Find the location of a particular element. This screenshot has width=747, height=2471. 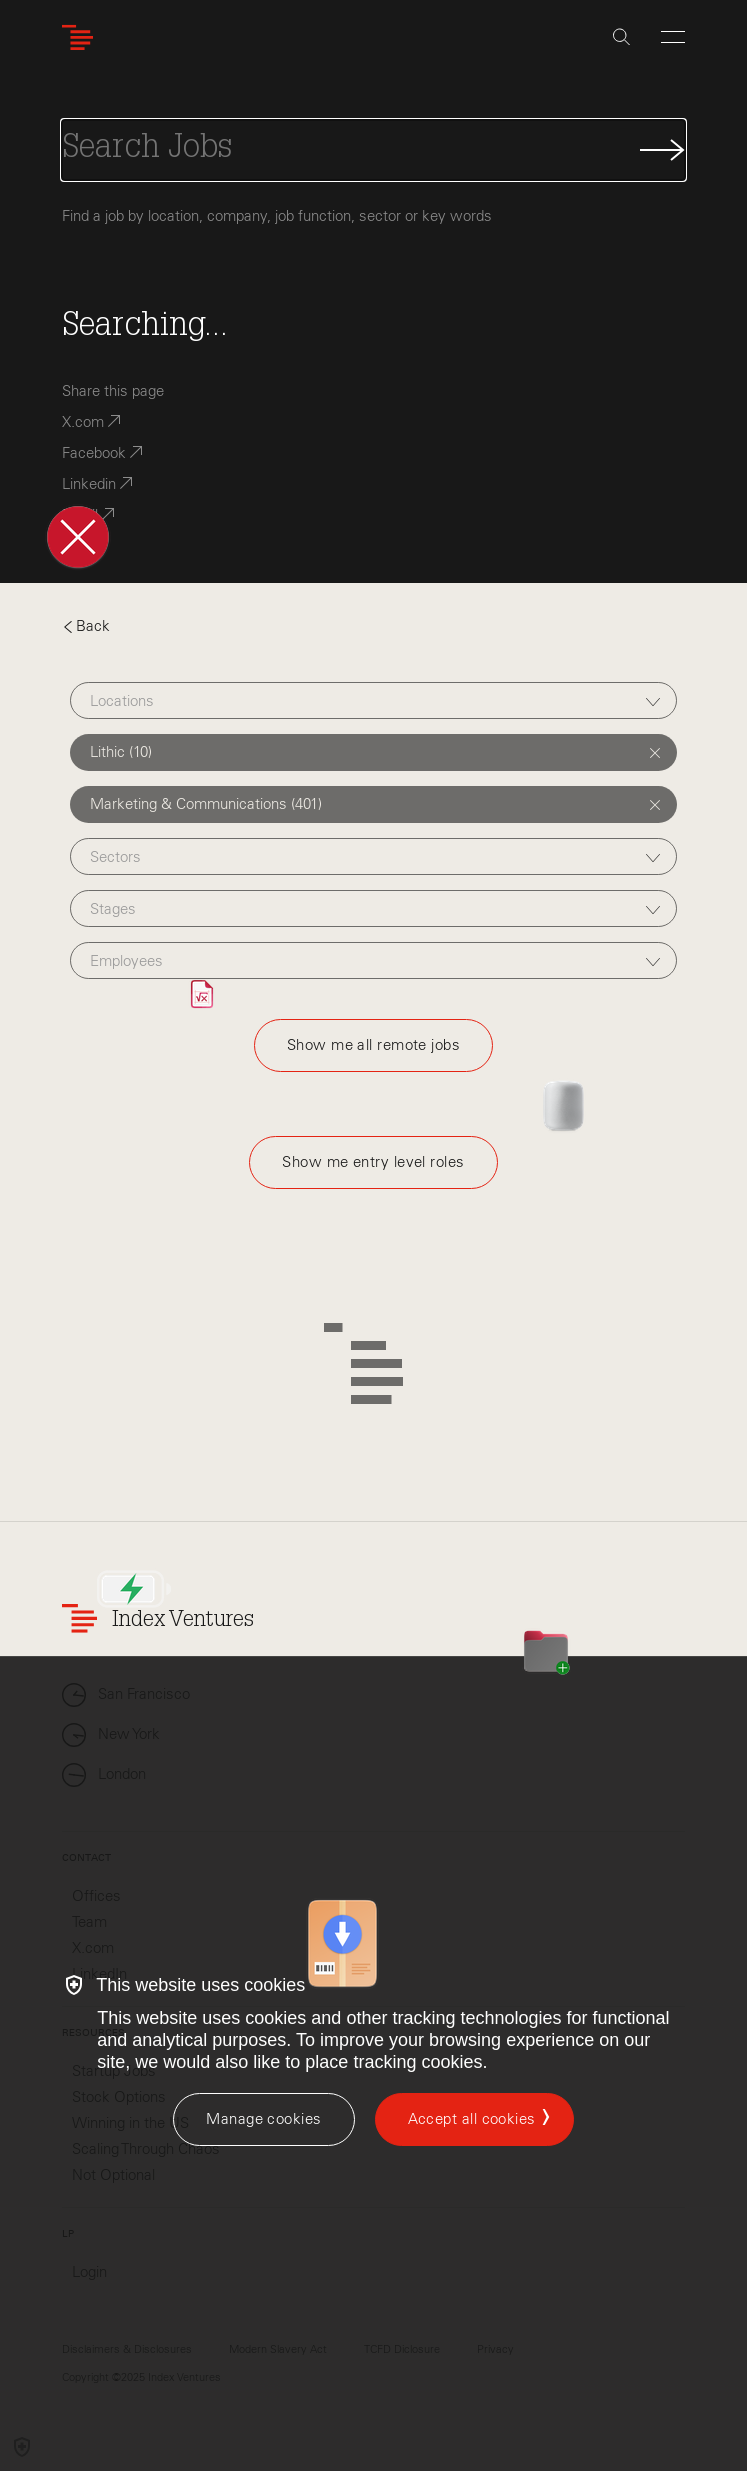

open an opendocument formula template file is located at coordinates (202, 994).